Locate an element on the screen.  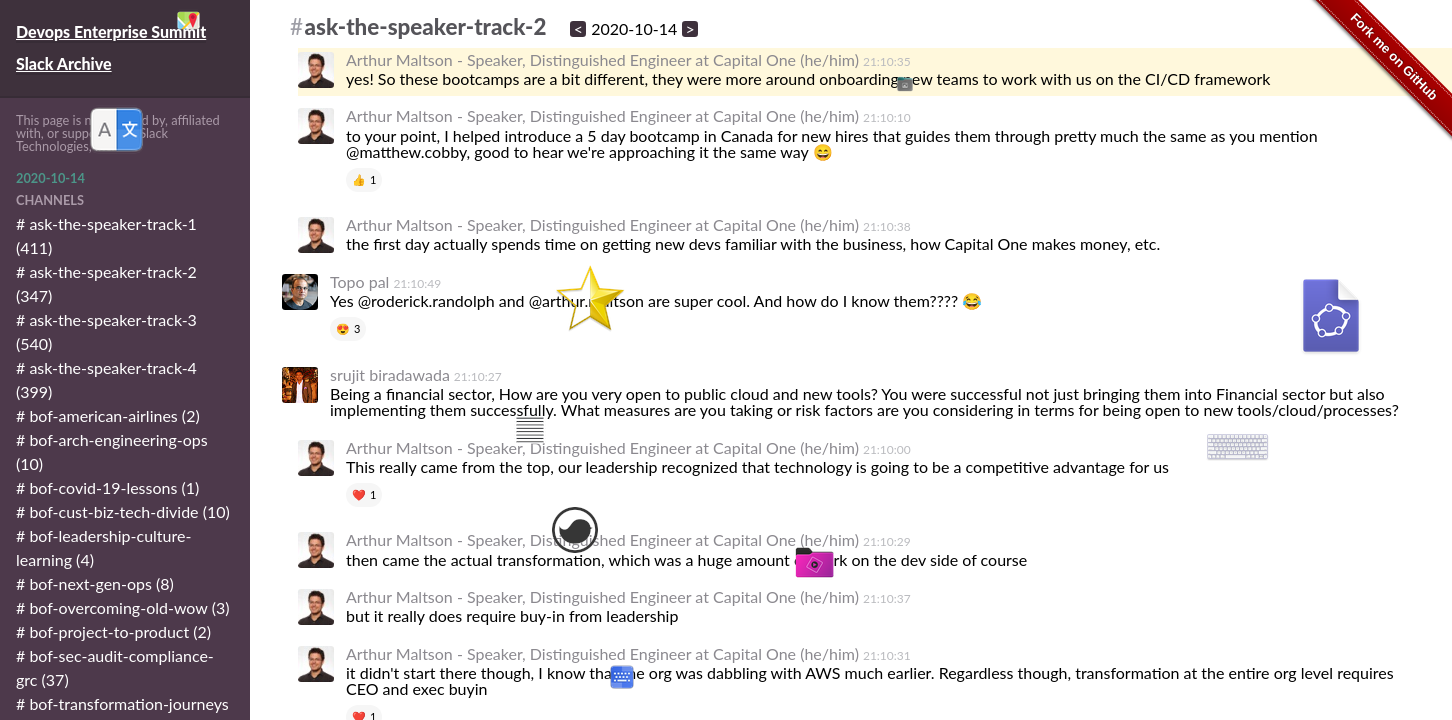
access language and region settings is located at coordinates (116, 129).